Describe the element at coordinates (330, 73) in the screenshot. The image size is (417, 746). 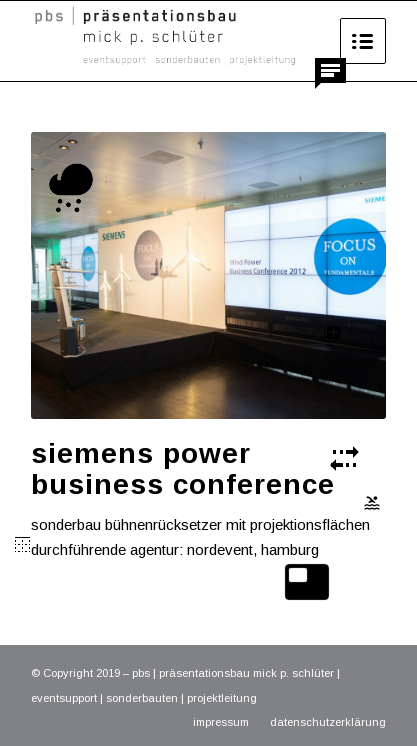
I see `open chat or messaging` at that location.